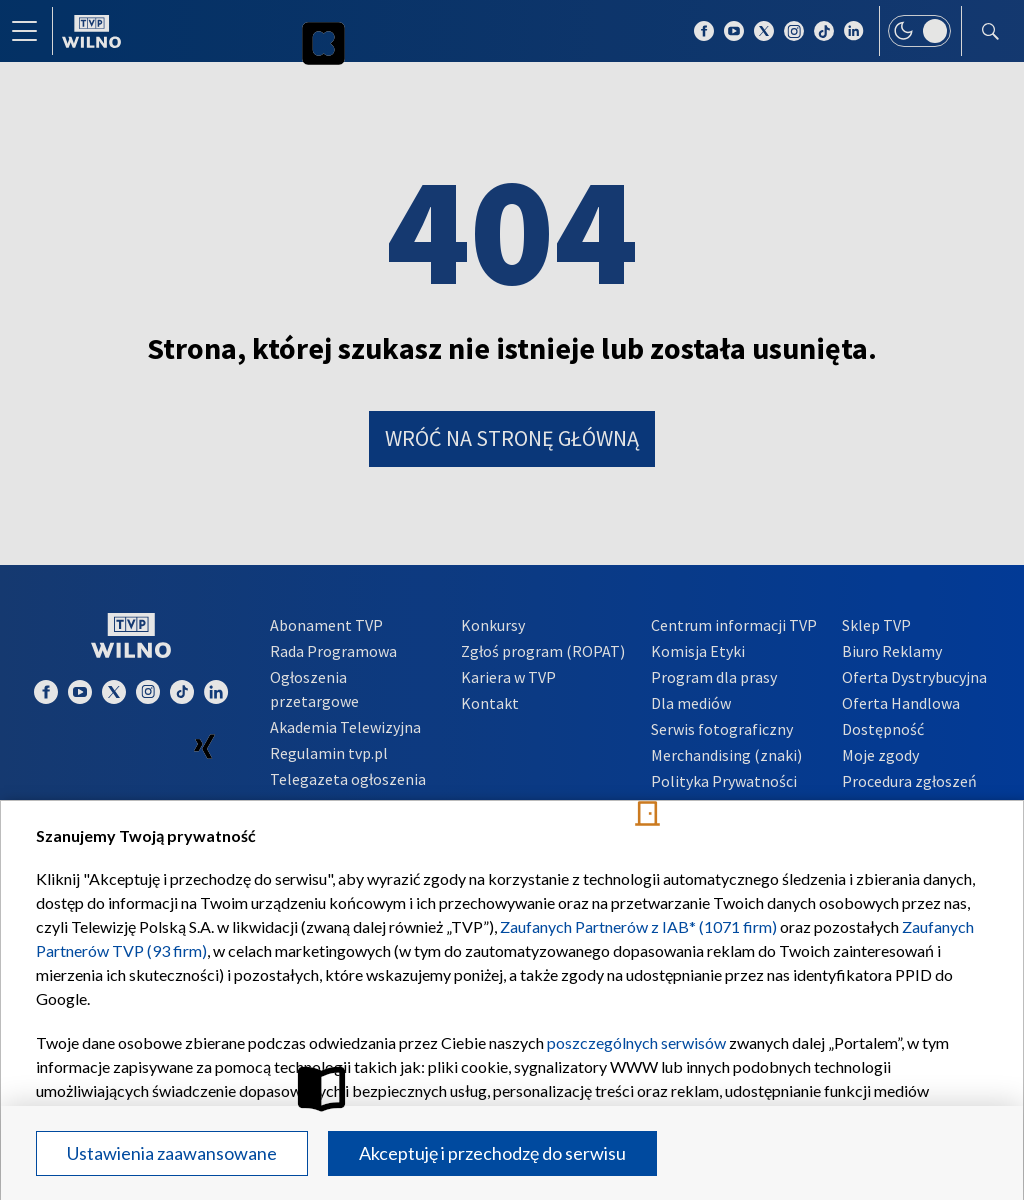 The height and width of the screenshot is (1200, 1024). I want to click on exit or log out of the application, so click(647, 813).